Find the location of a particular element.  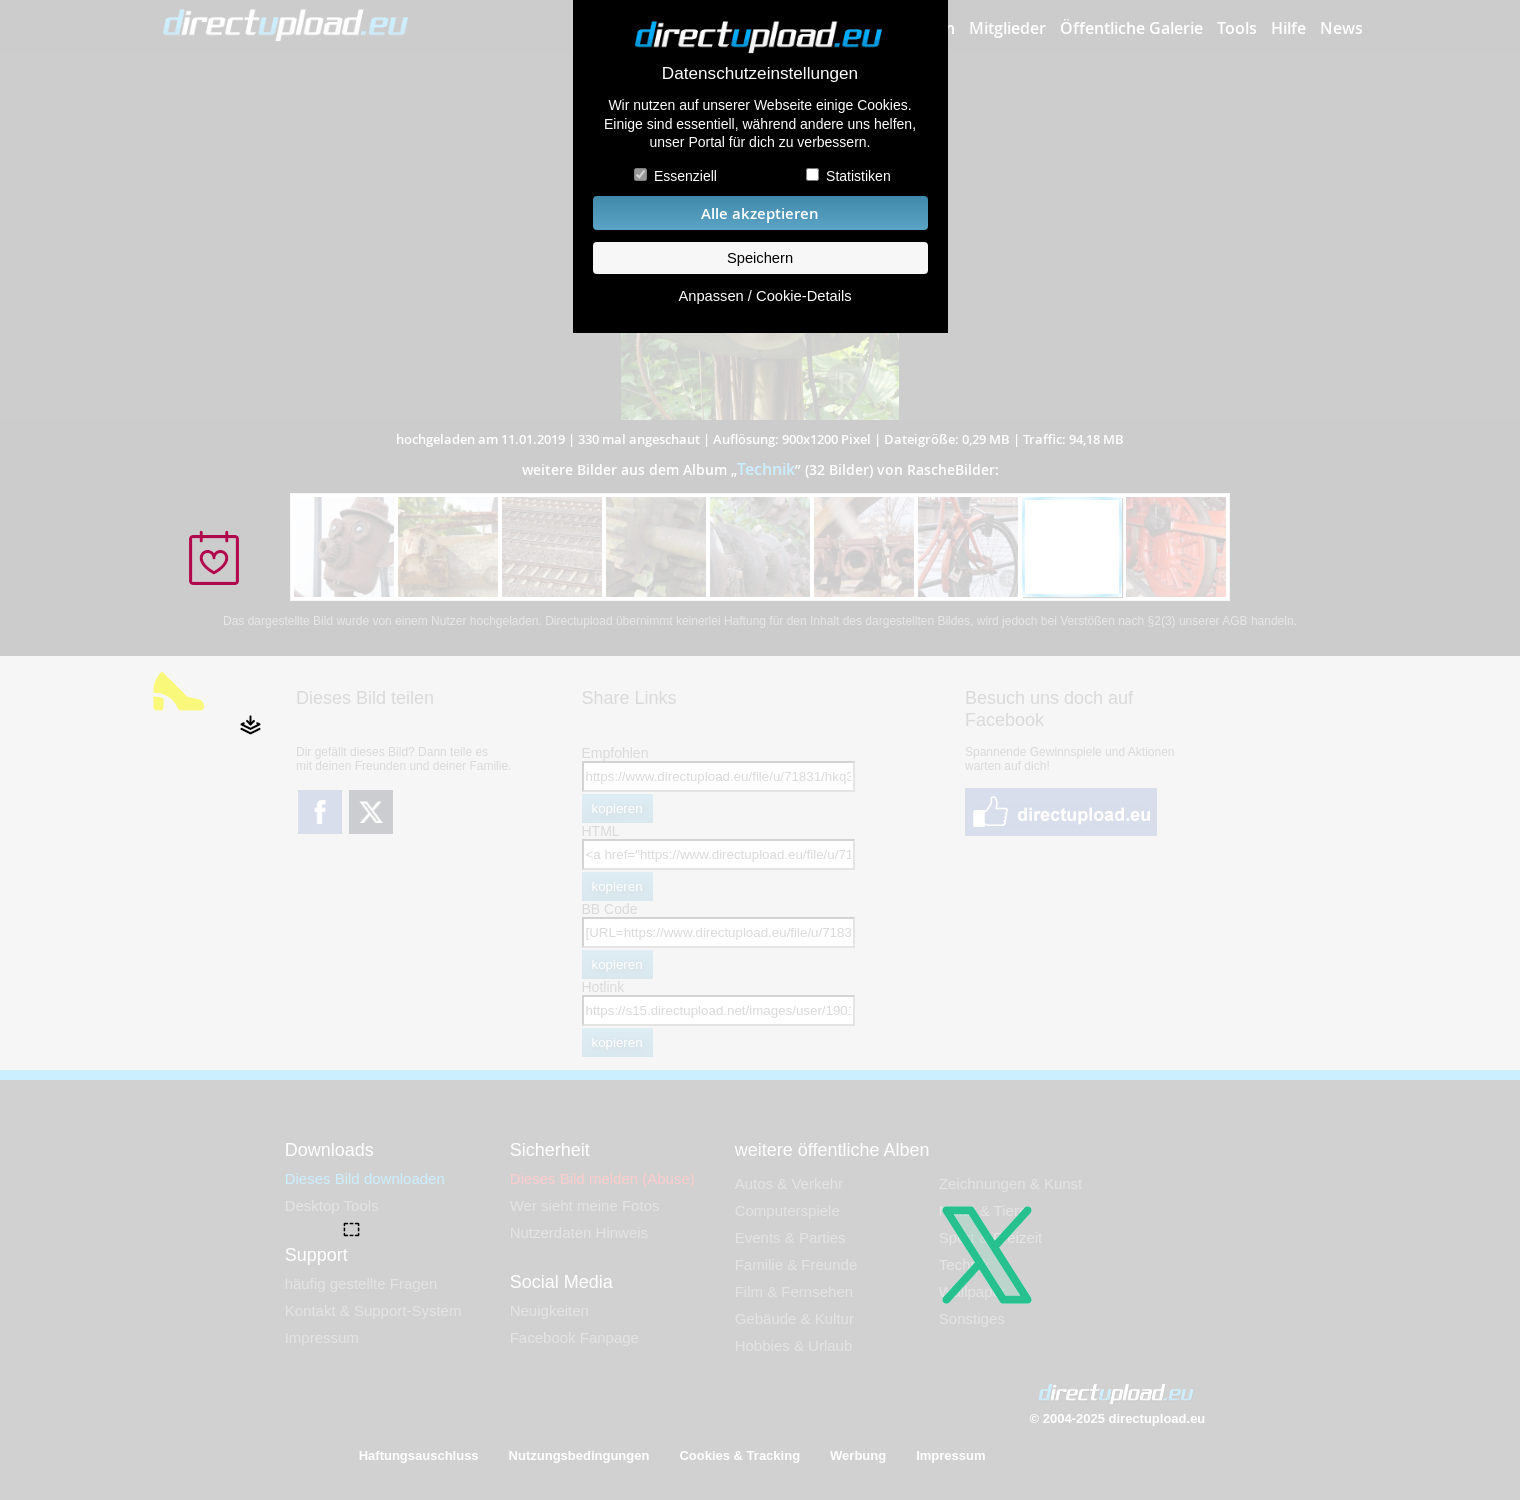

open the X (formerly Twitter) app is located at coordinates (987, 1255).